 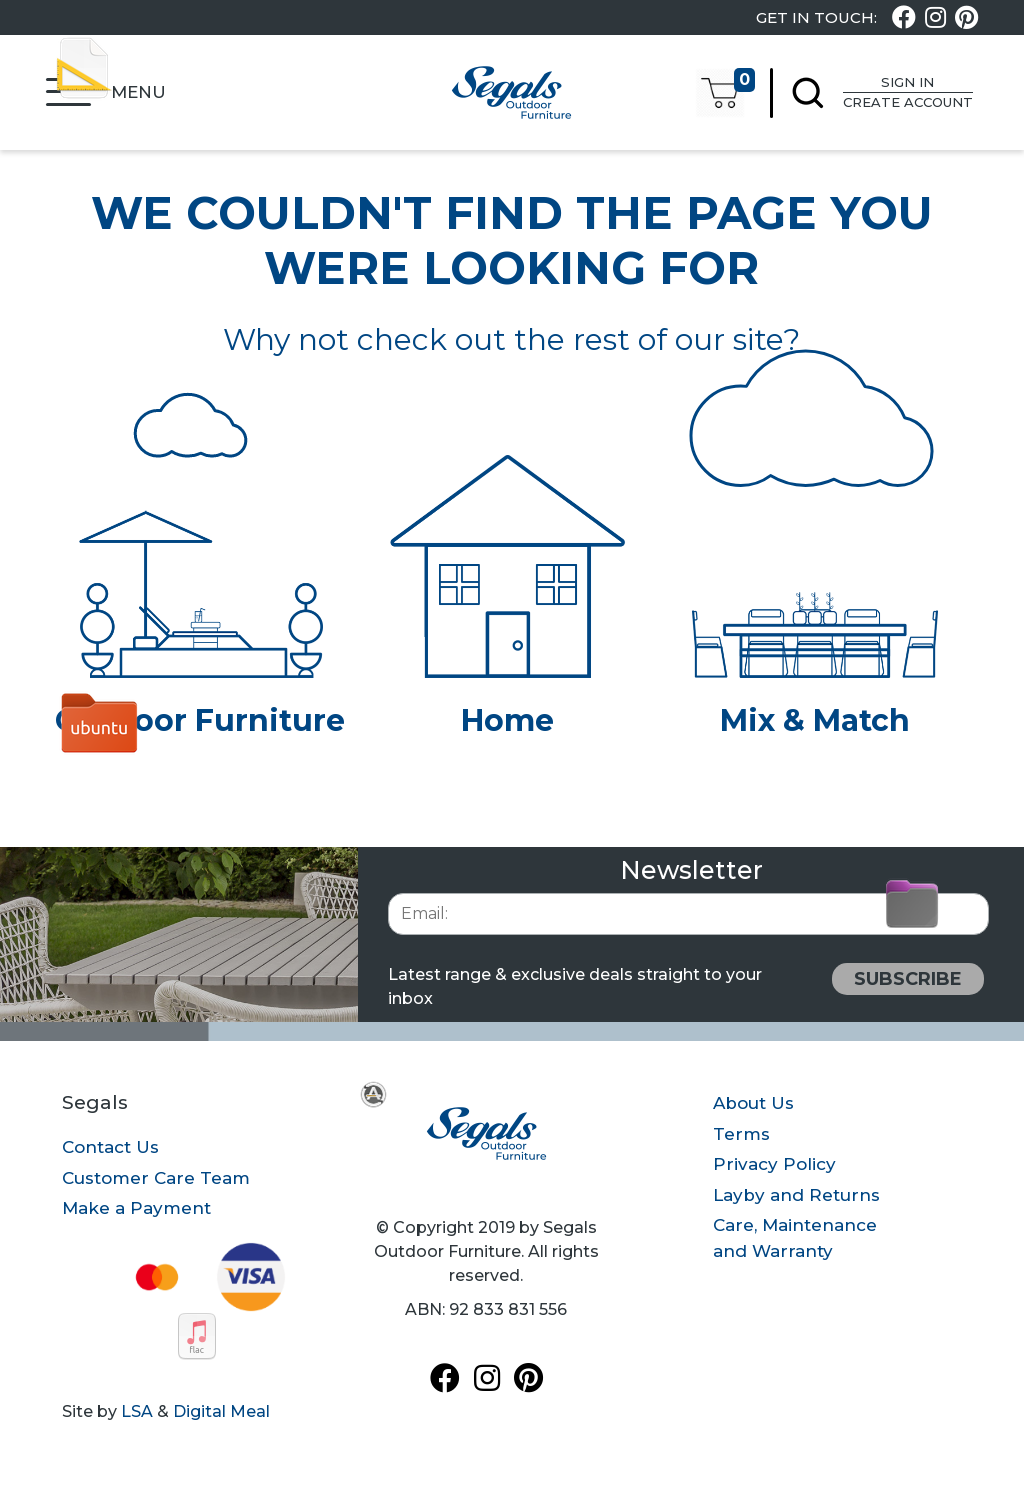 What do you see at coordinates (912, 904) in the screenshot?
I see `open file folder` at bounding box center [912, 904].